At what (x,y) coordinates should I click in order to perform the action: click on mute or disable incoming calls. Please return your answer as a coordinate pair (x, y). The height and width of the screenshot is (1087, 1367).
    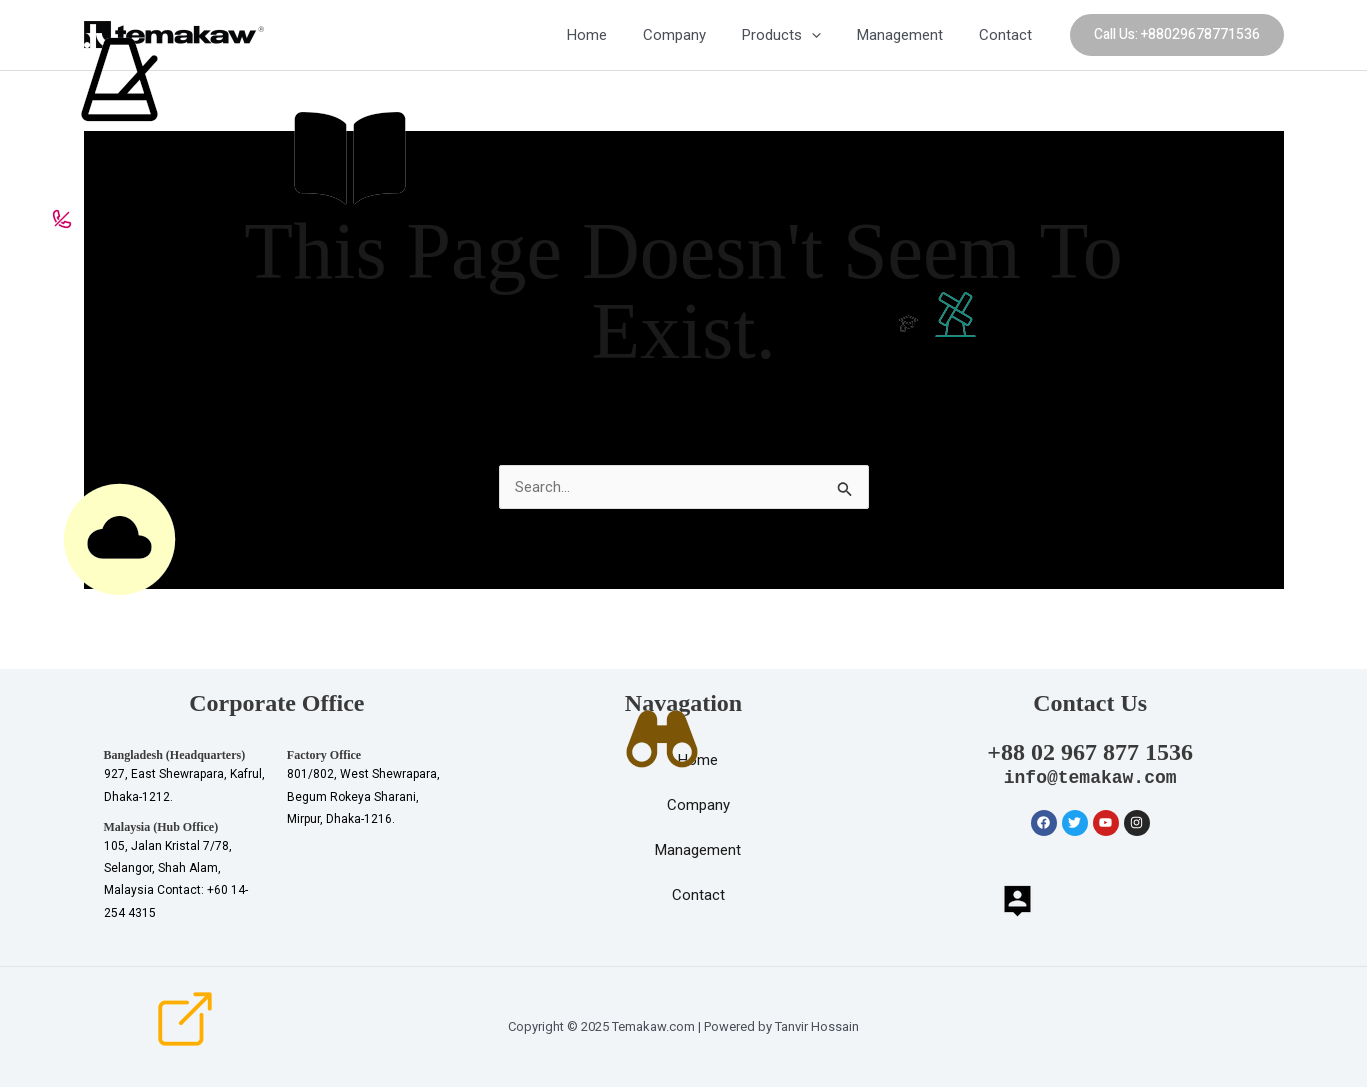
    Looking at the image, I should click on (62, 219).